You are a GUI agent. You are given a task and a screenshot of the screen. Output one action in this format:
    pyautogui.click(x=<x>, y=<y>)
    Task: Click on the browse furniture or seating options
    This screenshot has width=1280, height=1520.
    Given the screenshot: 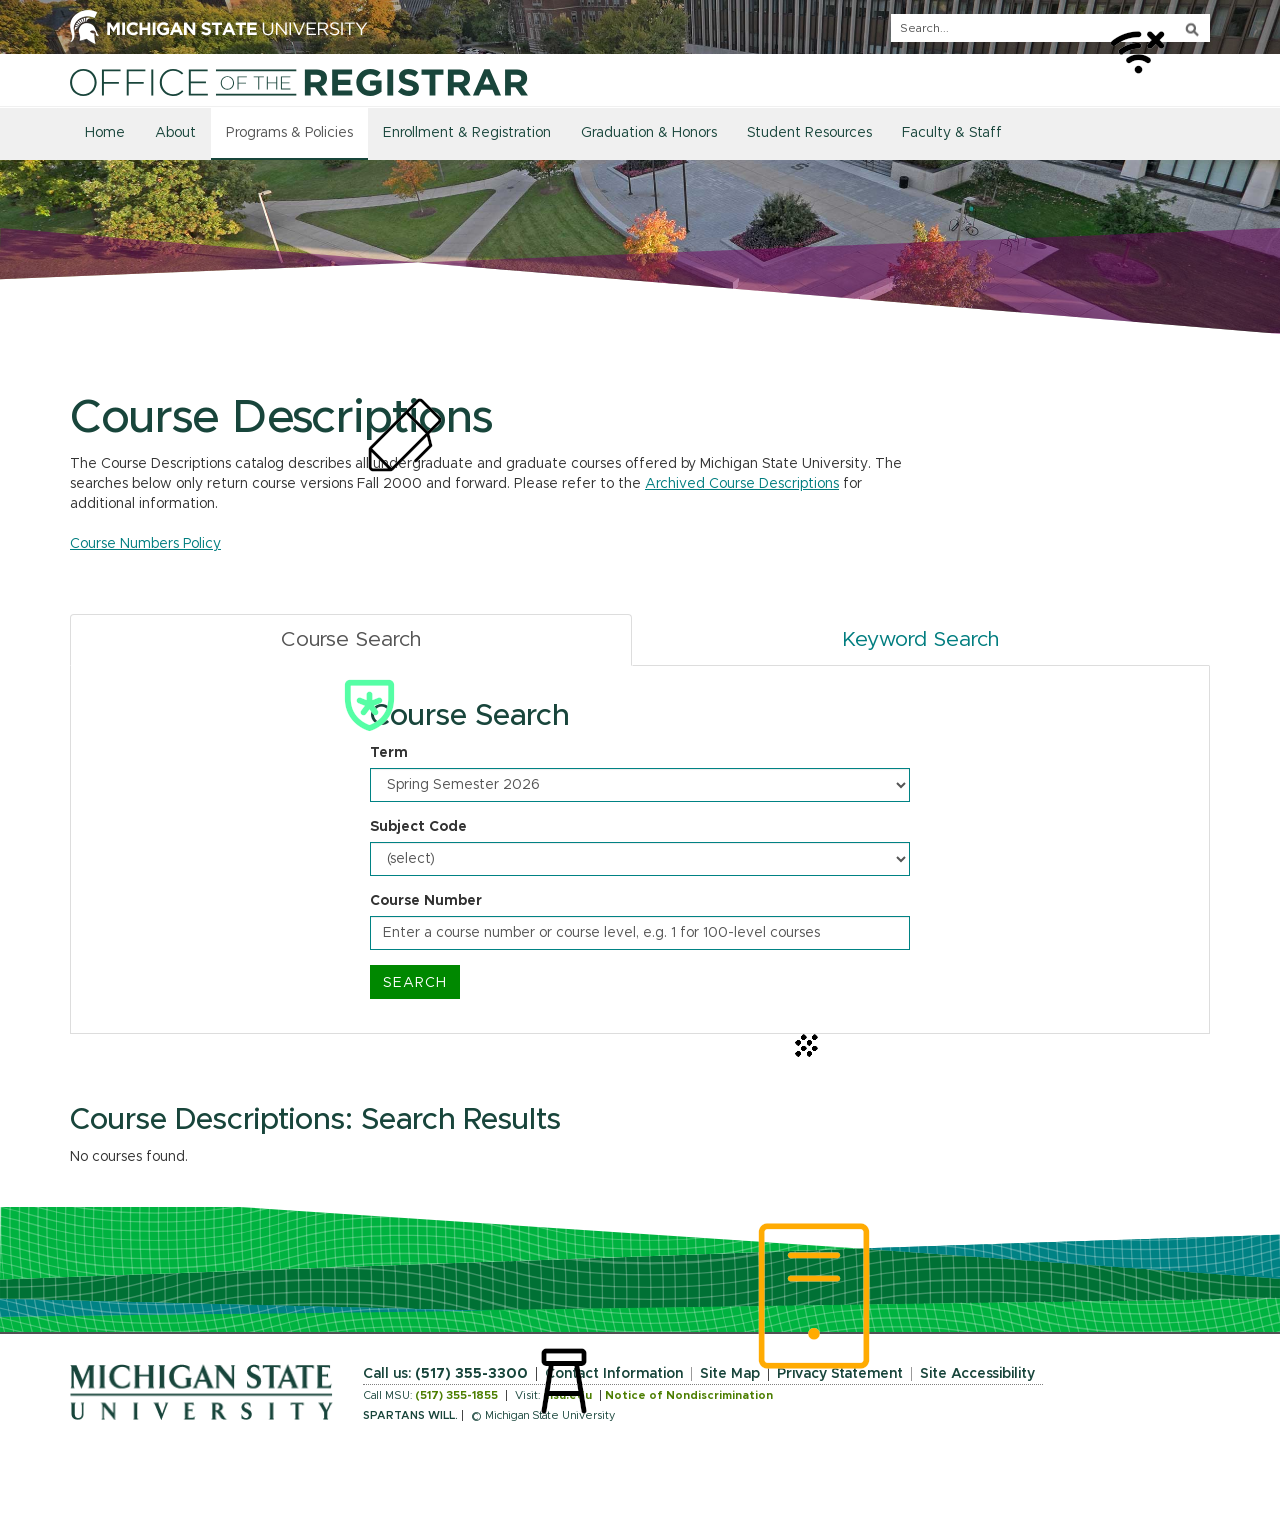 What is the action you would take?
    pyautogui.click(x=564, y=1381)
    